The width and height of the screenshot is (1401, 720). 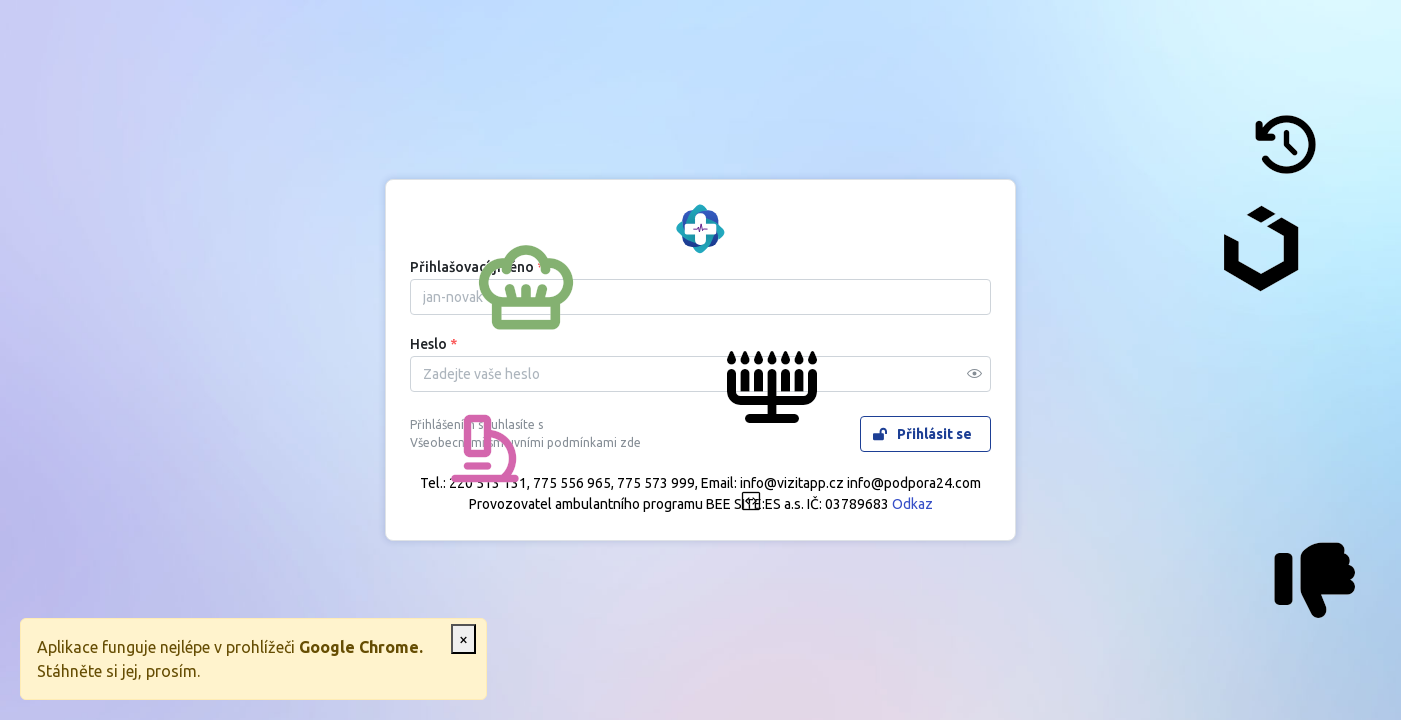 I want to click on view source code, so click(x=751, y=501).